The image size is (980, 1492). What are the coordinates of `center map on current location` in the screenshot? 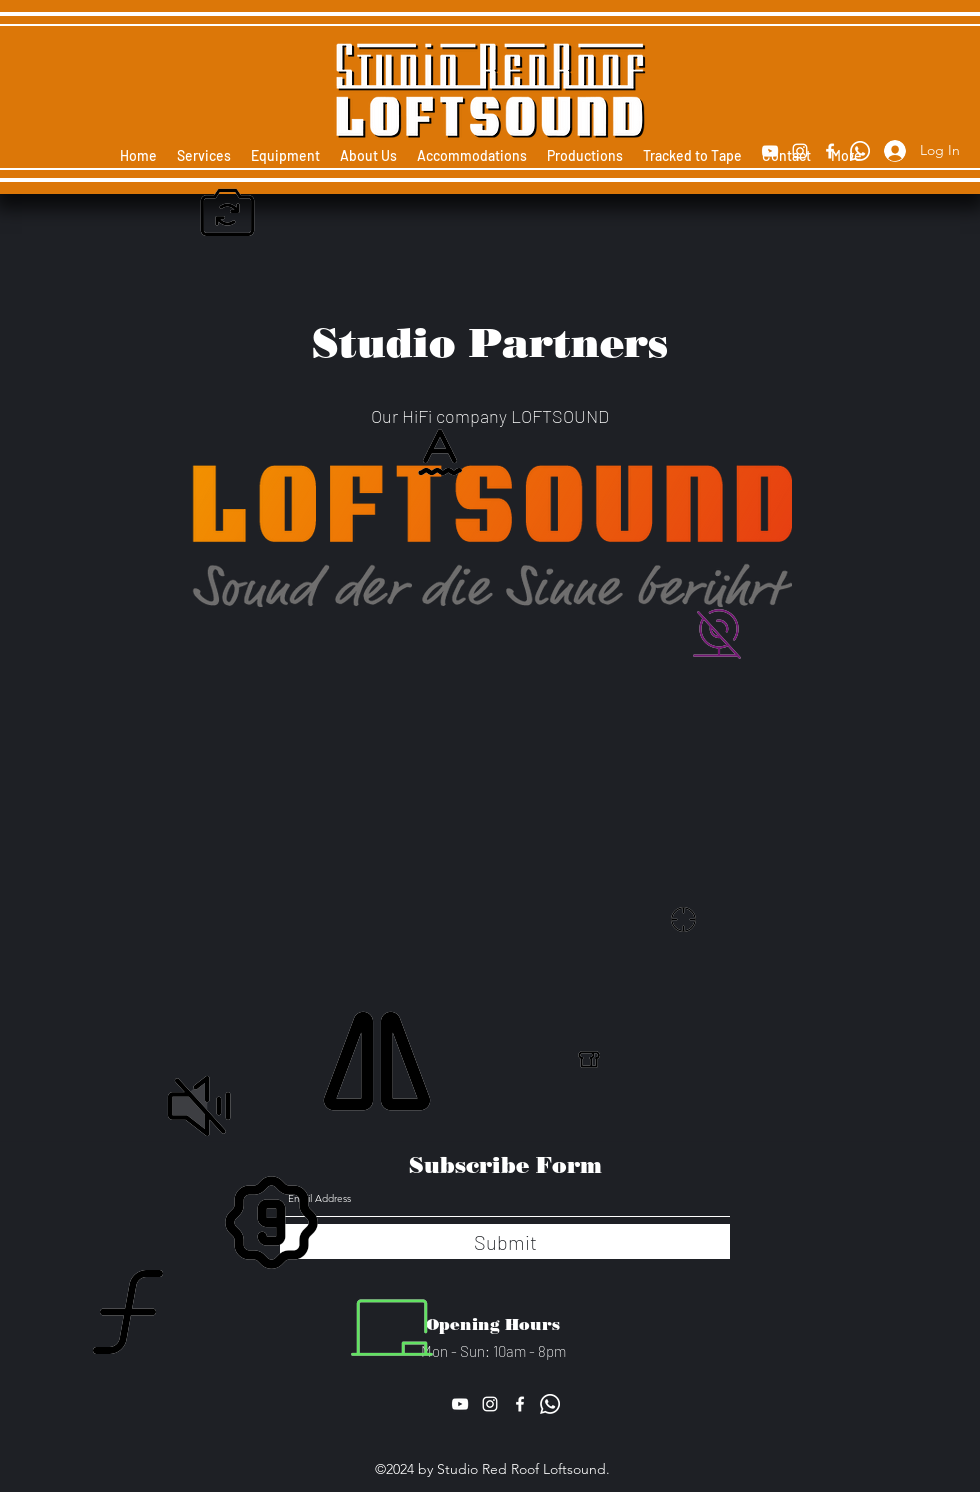 It's located at (683, 919).